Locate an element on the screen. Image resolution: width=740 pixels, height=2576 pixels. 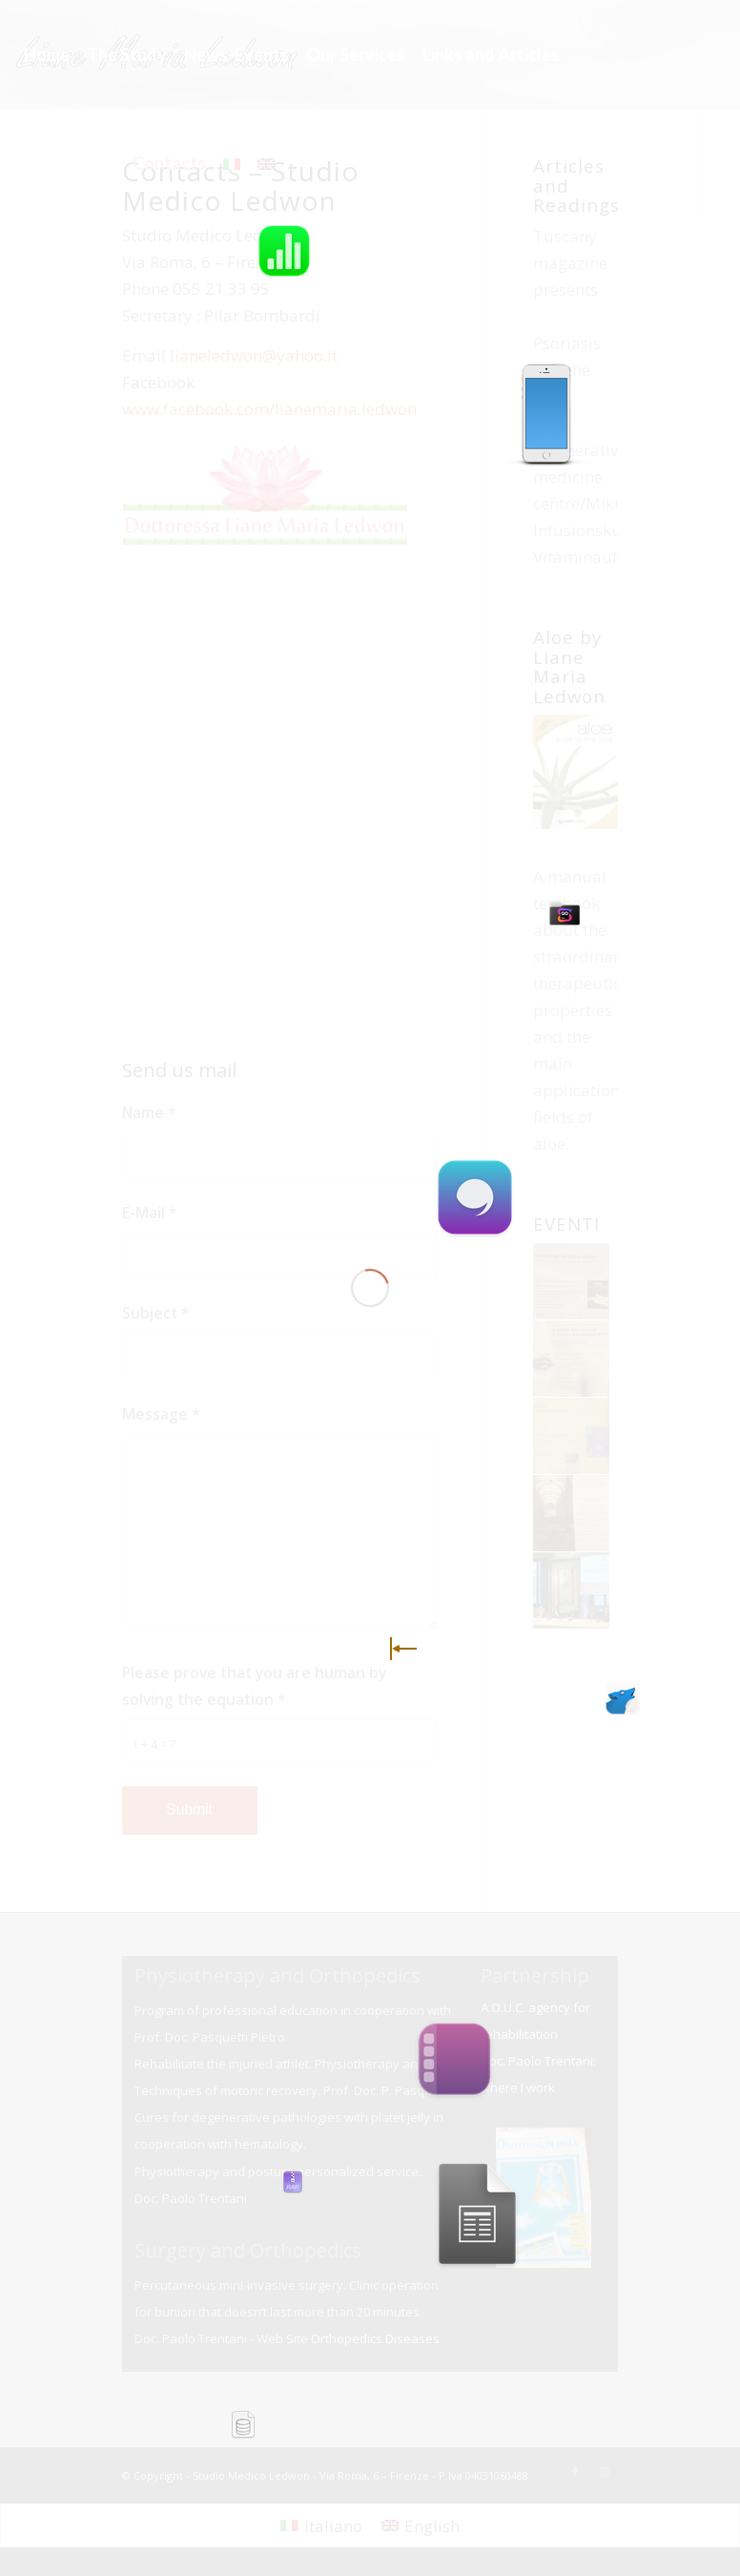
go to the first item in a list or sequence is located at coordinates (403, 1649).